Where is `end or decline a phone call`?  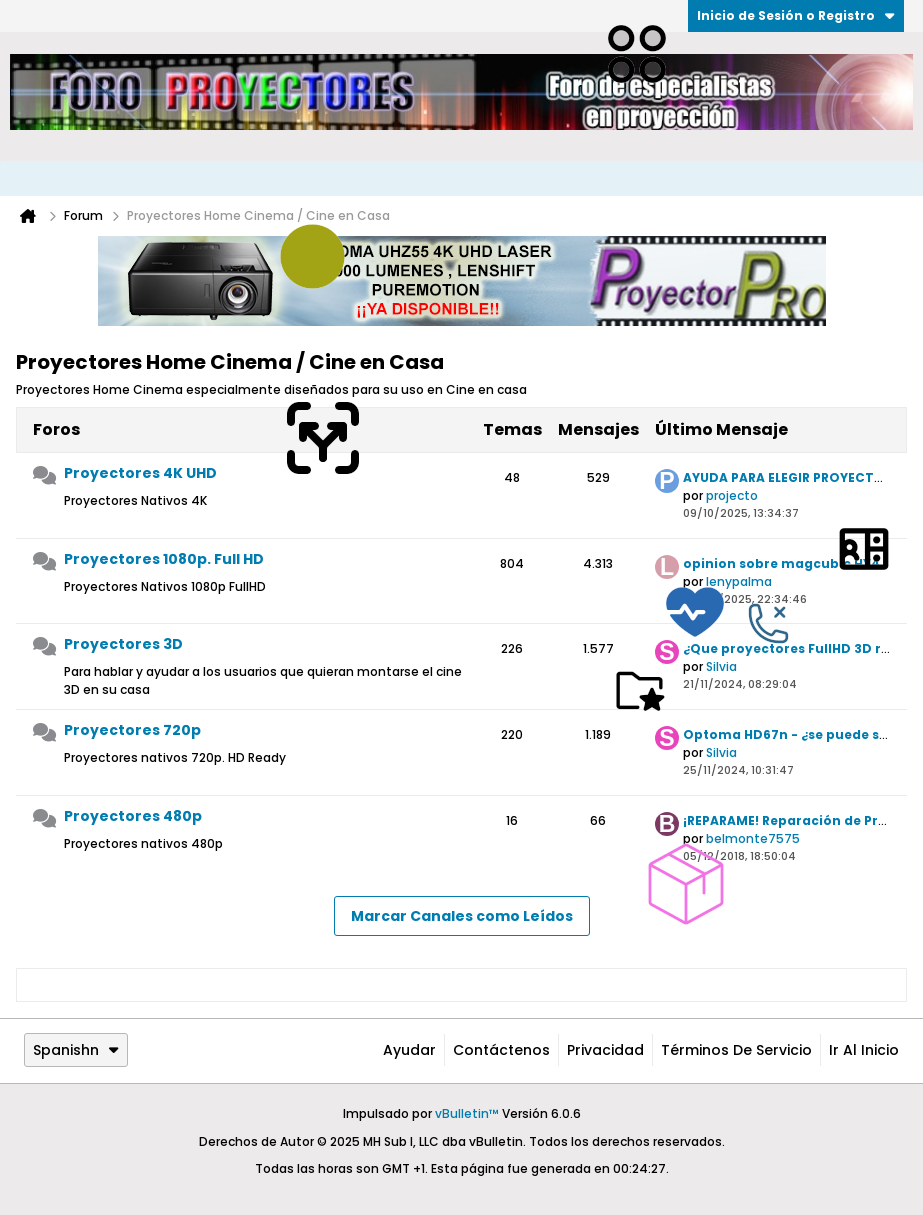
end or decline a phone call is located at coordinates (768, 623).